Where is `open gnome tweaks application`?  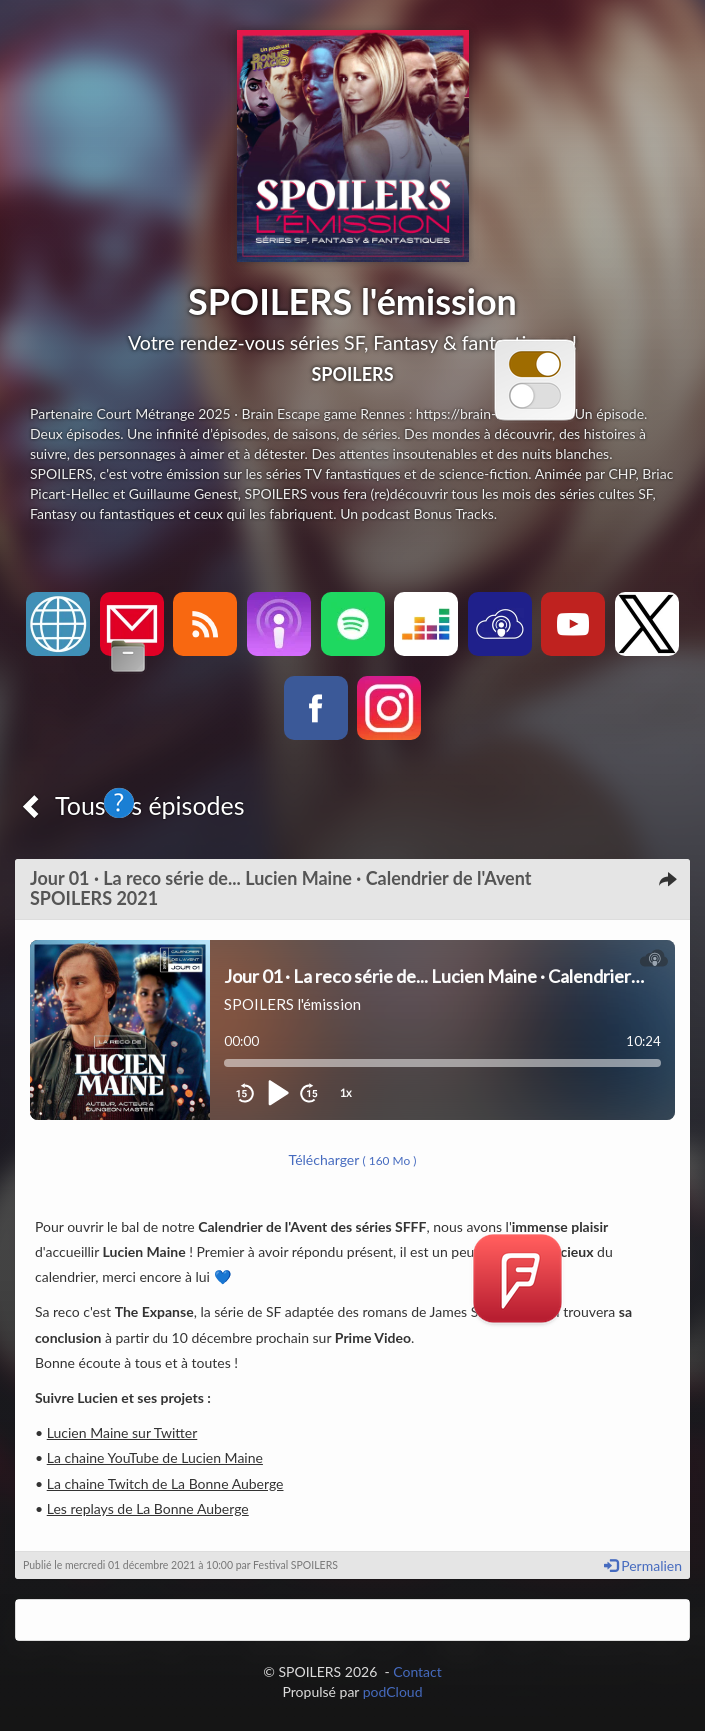
open gnome tweaks application is located at coordinates (535, 380).